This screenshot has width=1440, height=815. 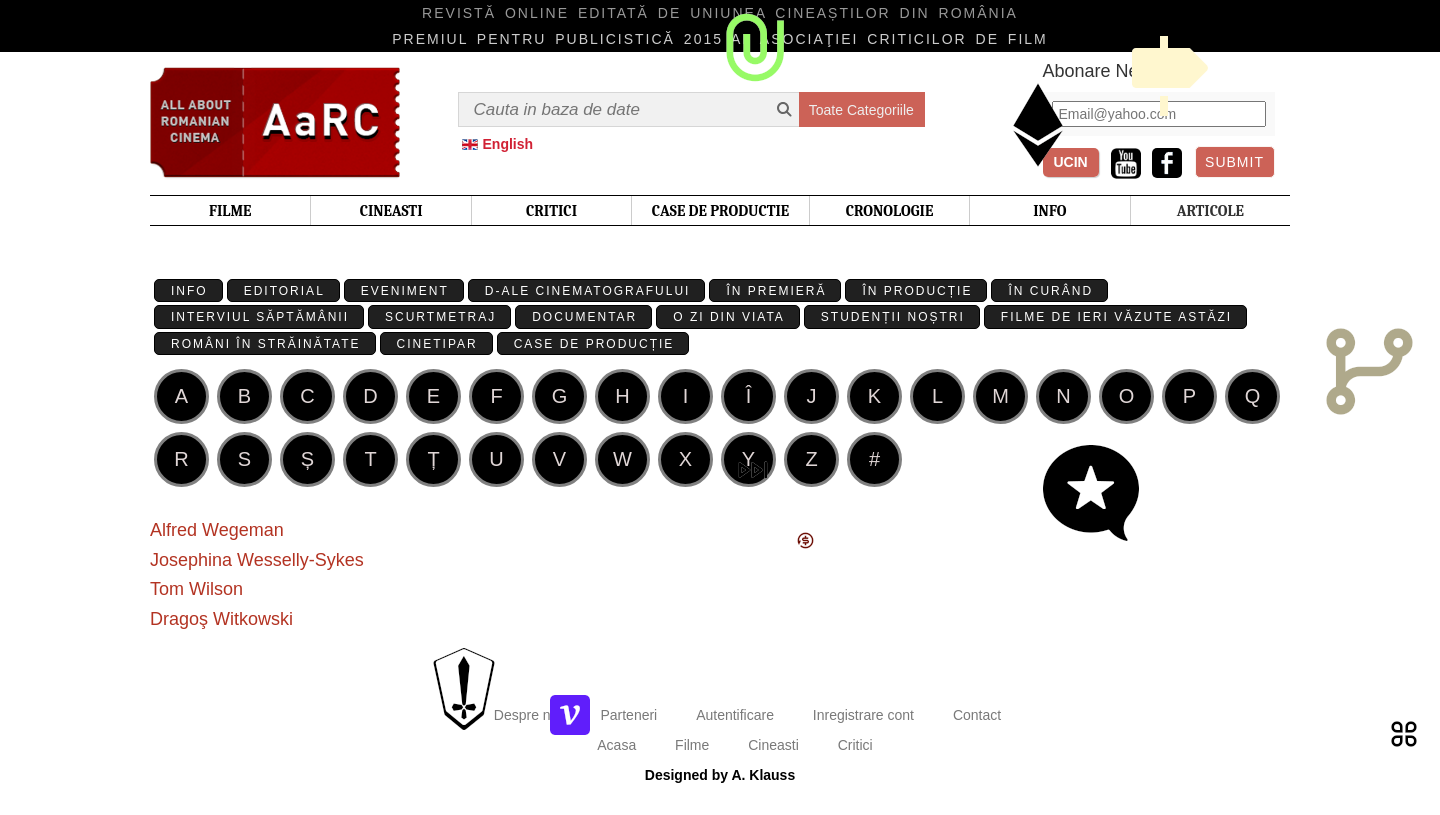 I want to click on get directions or navigate to a destination, so click(x=1168, y=76).